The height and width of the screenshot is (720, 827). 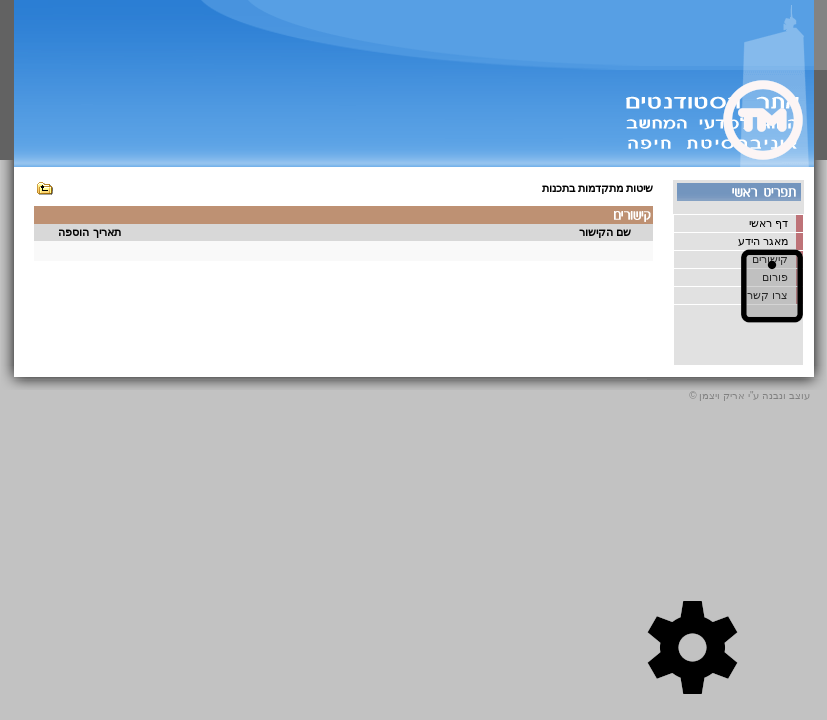 I want to click on access settings, so click(x=692, y=647).